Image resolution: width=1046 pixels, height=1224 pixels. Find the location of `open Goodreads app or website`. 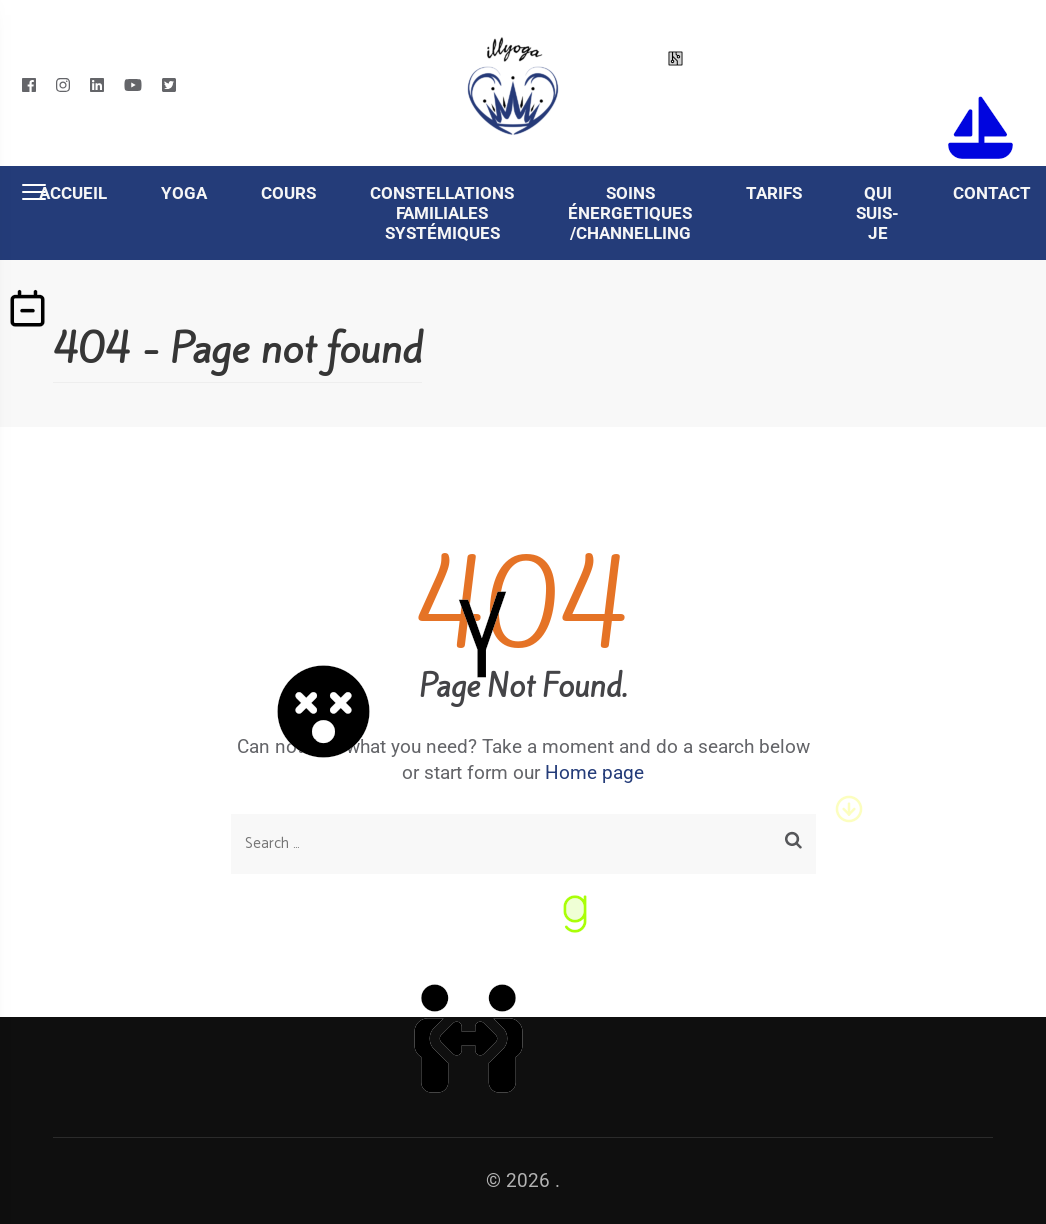

open Goodreads app or website is located at coordinates (575, 914).